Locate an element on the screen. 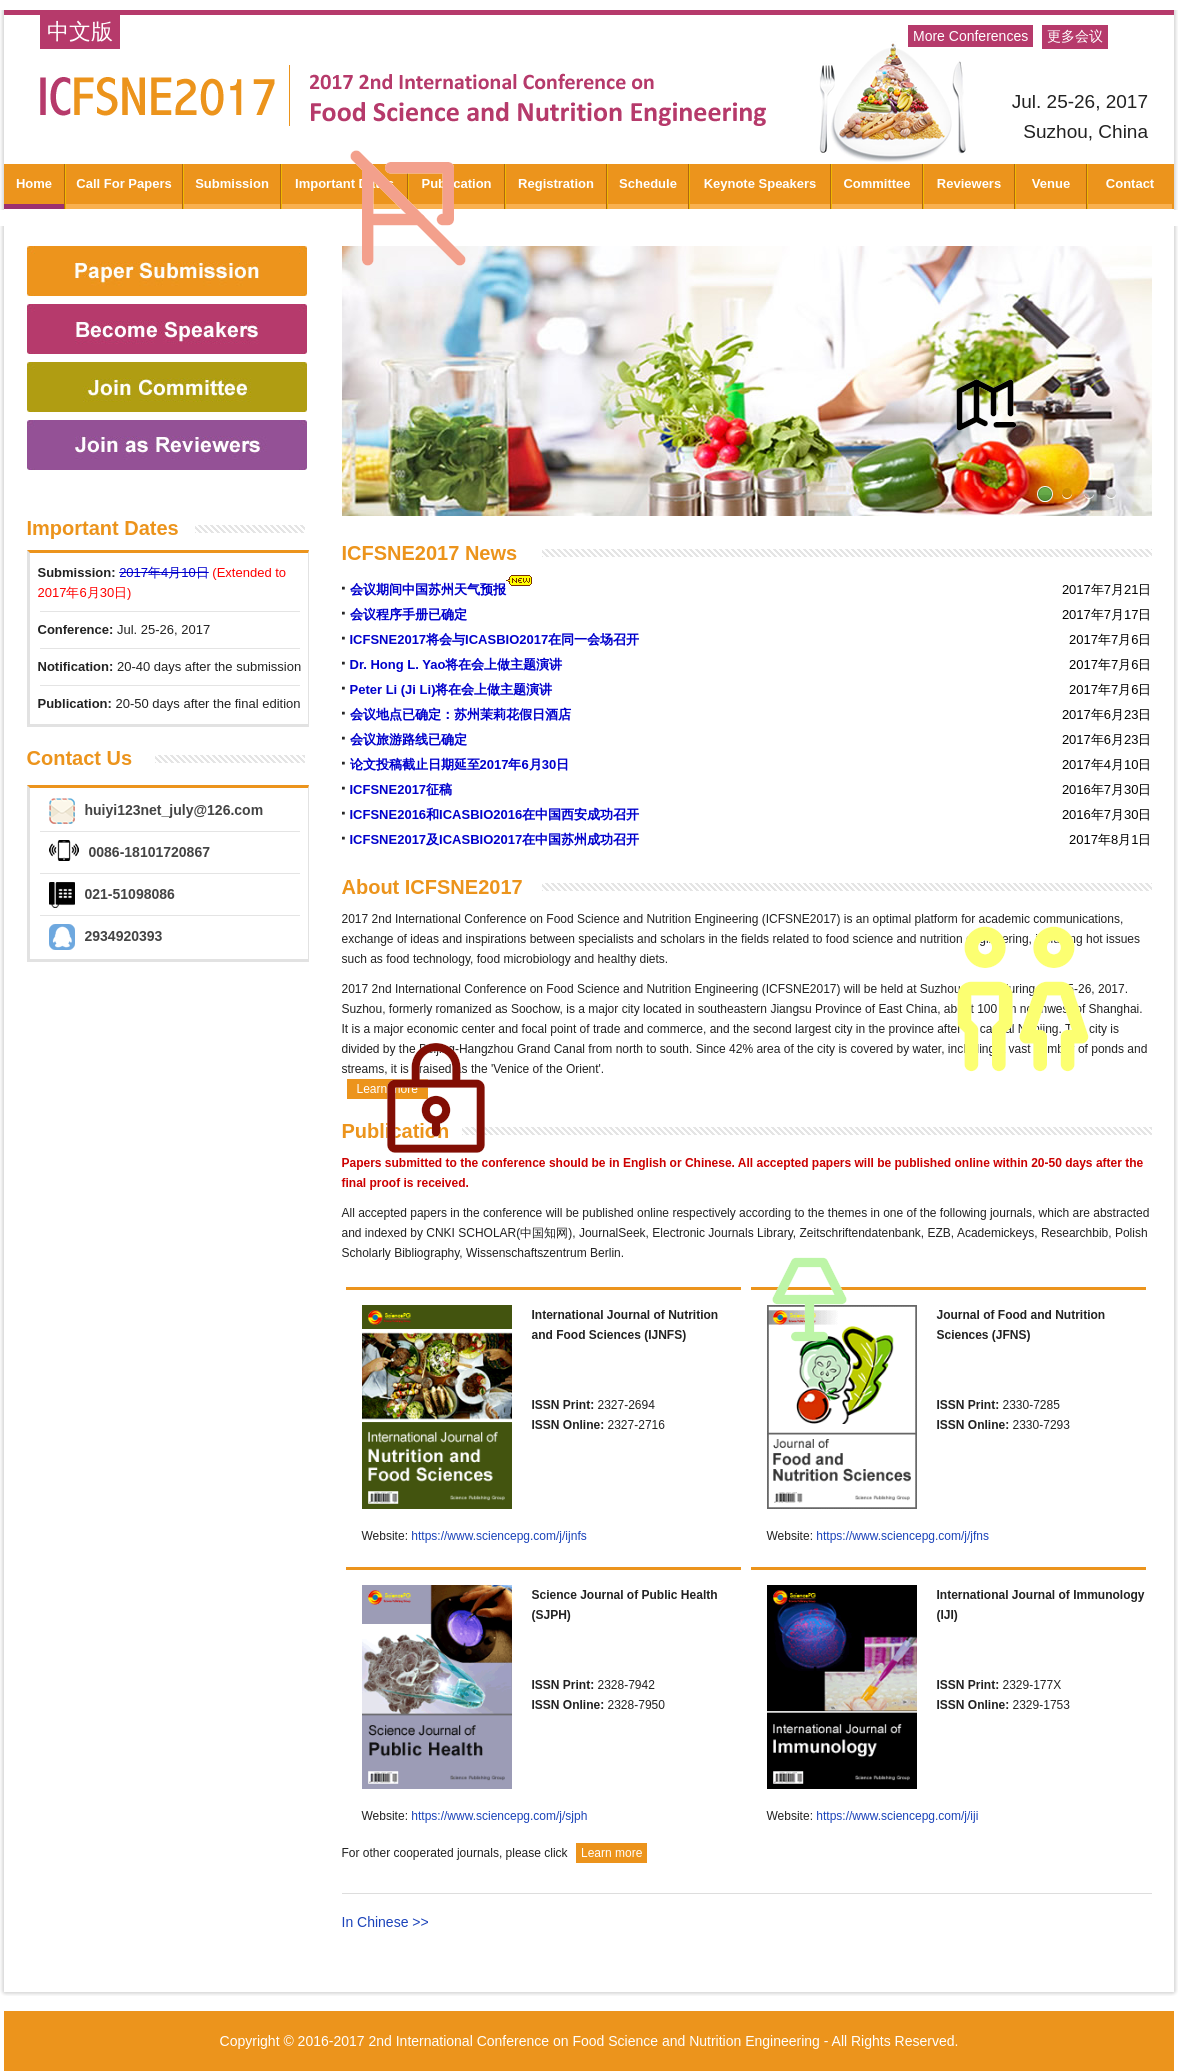 The height and width of the screenshot is (2071, 1178). access security or privacy settings is located at coordinates (436, 1104).